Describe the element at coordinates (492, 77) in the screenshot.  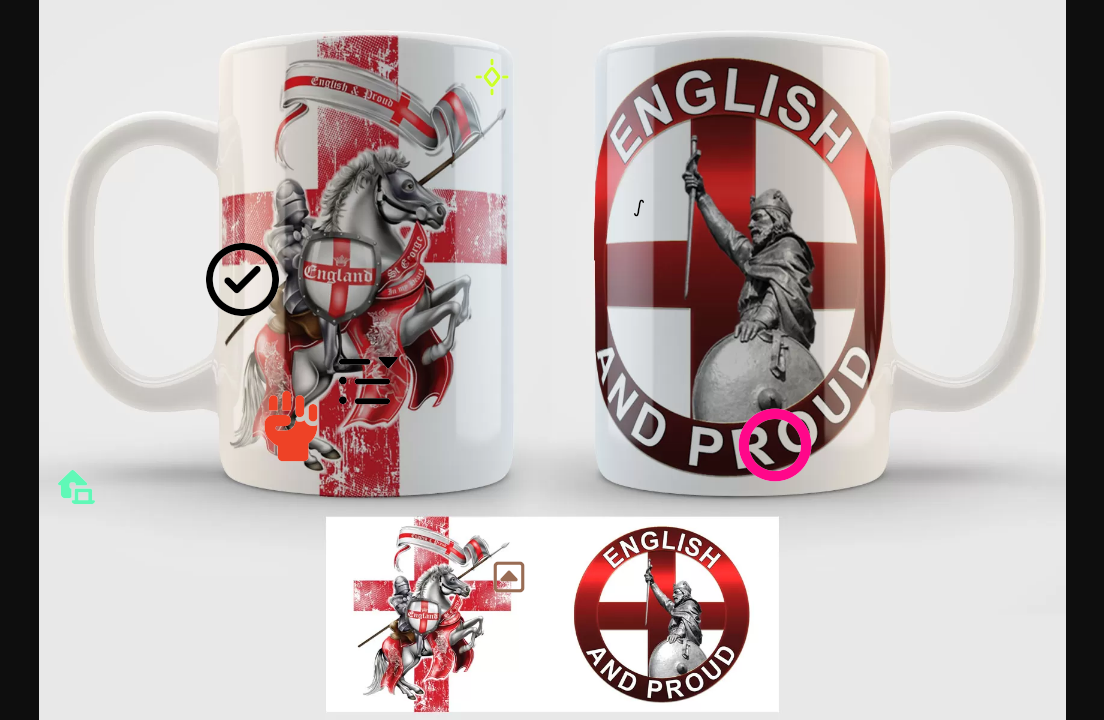
I see `align keyframe to center of timeline` at that location.